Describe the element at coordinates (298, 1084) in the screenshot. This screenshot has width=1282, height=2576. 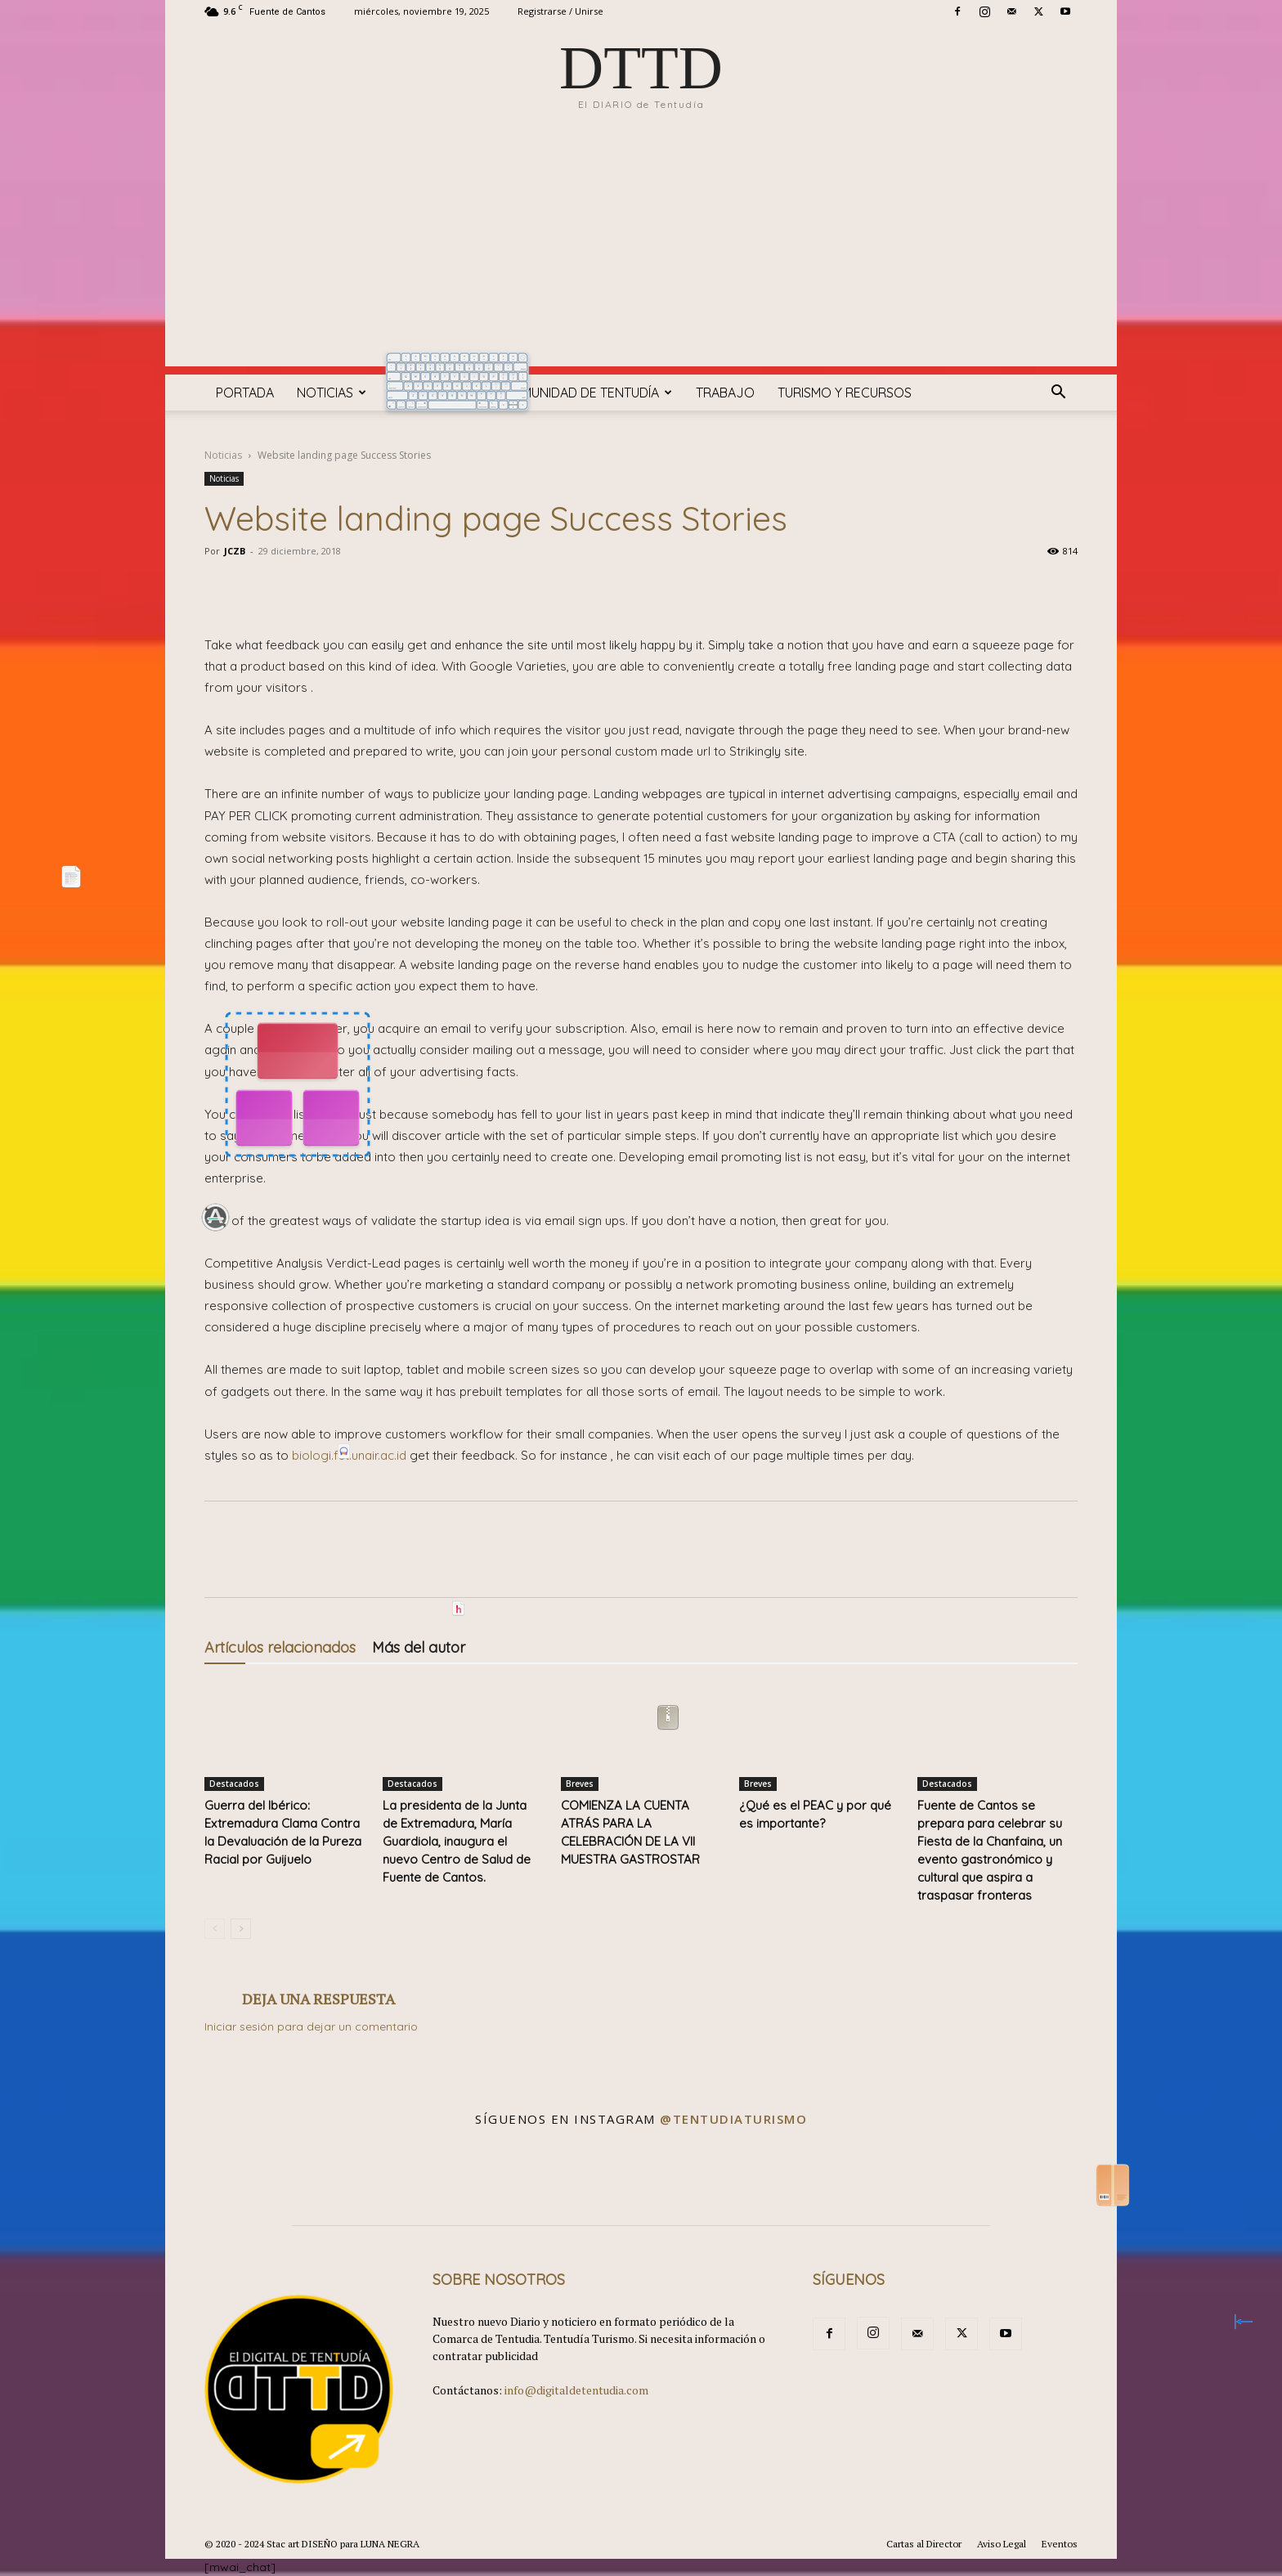
I see `select all items in the current view` at that location.